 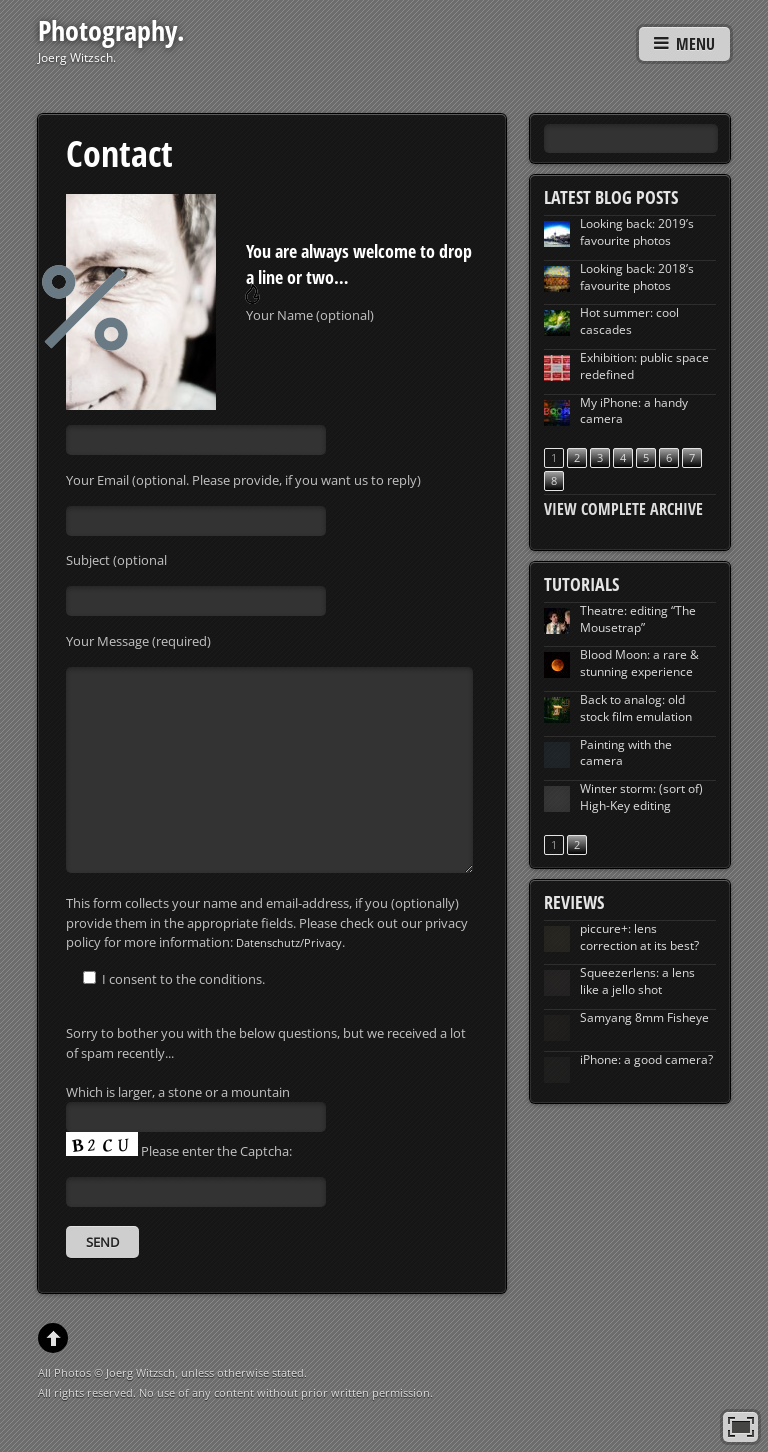 What do you see at coordinates (252, 293) in the screenshot?
I see `view trending or hot content` at bounding box center [252, 293].